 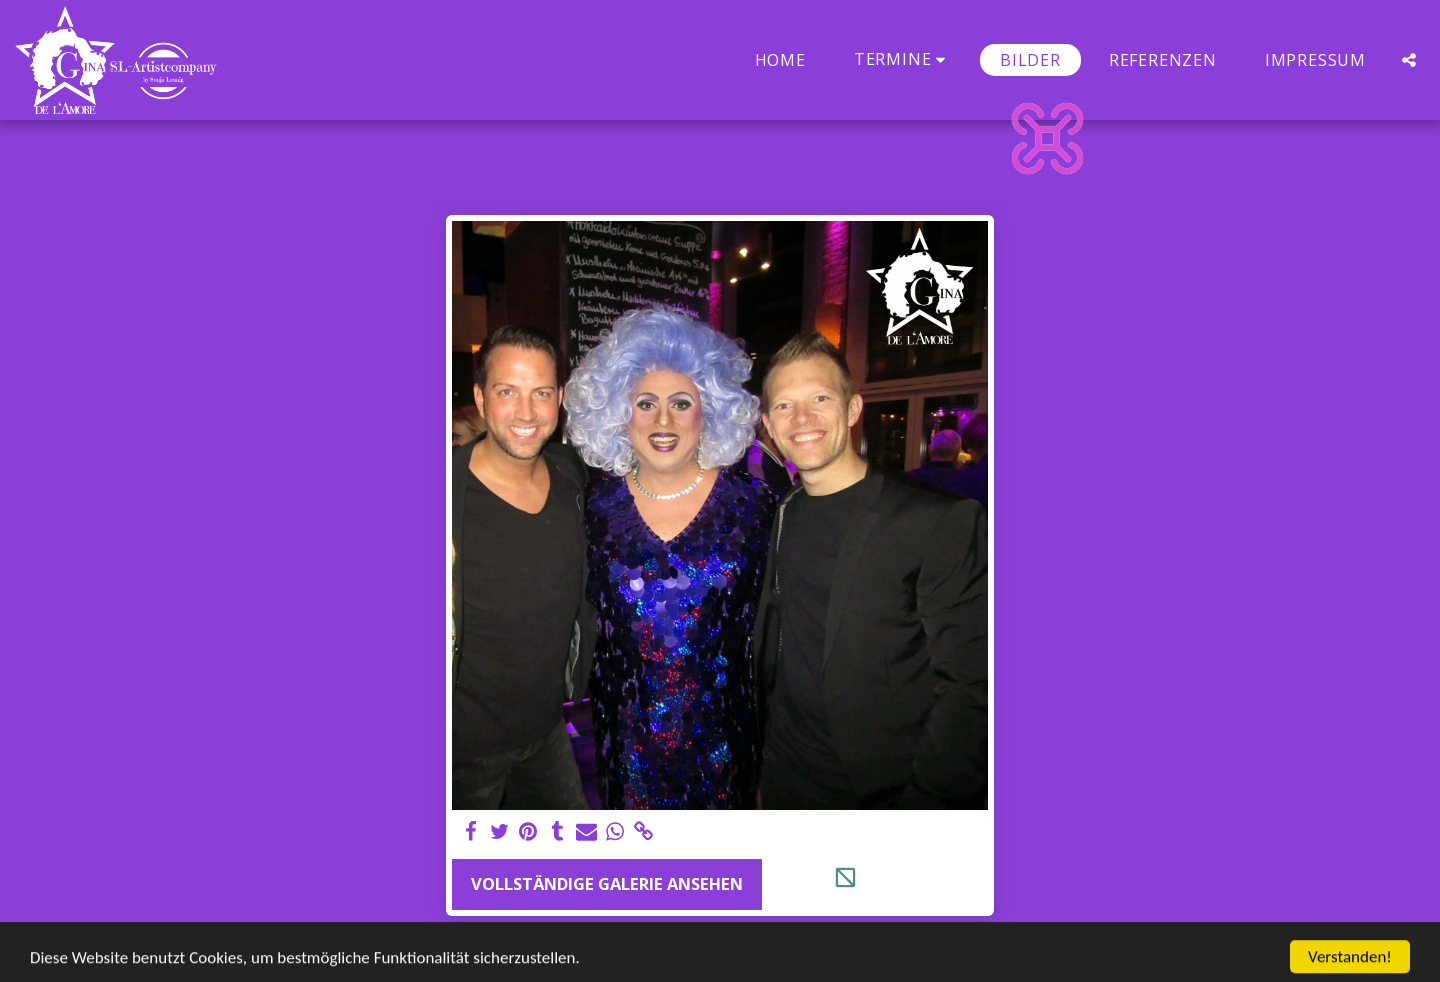 I want to click on access drone controls, so click(x=1047, y=138).